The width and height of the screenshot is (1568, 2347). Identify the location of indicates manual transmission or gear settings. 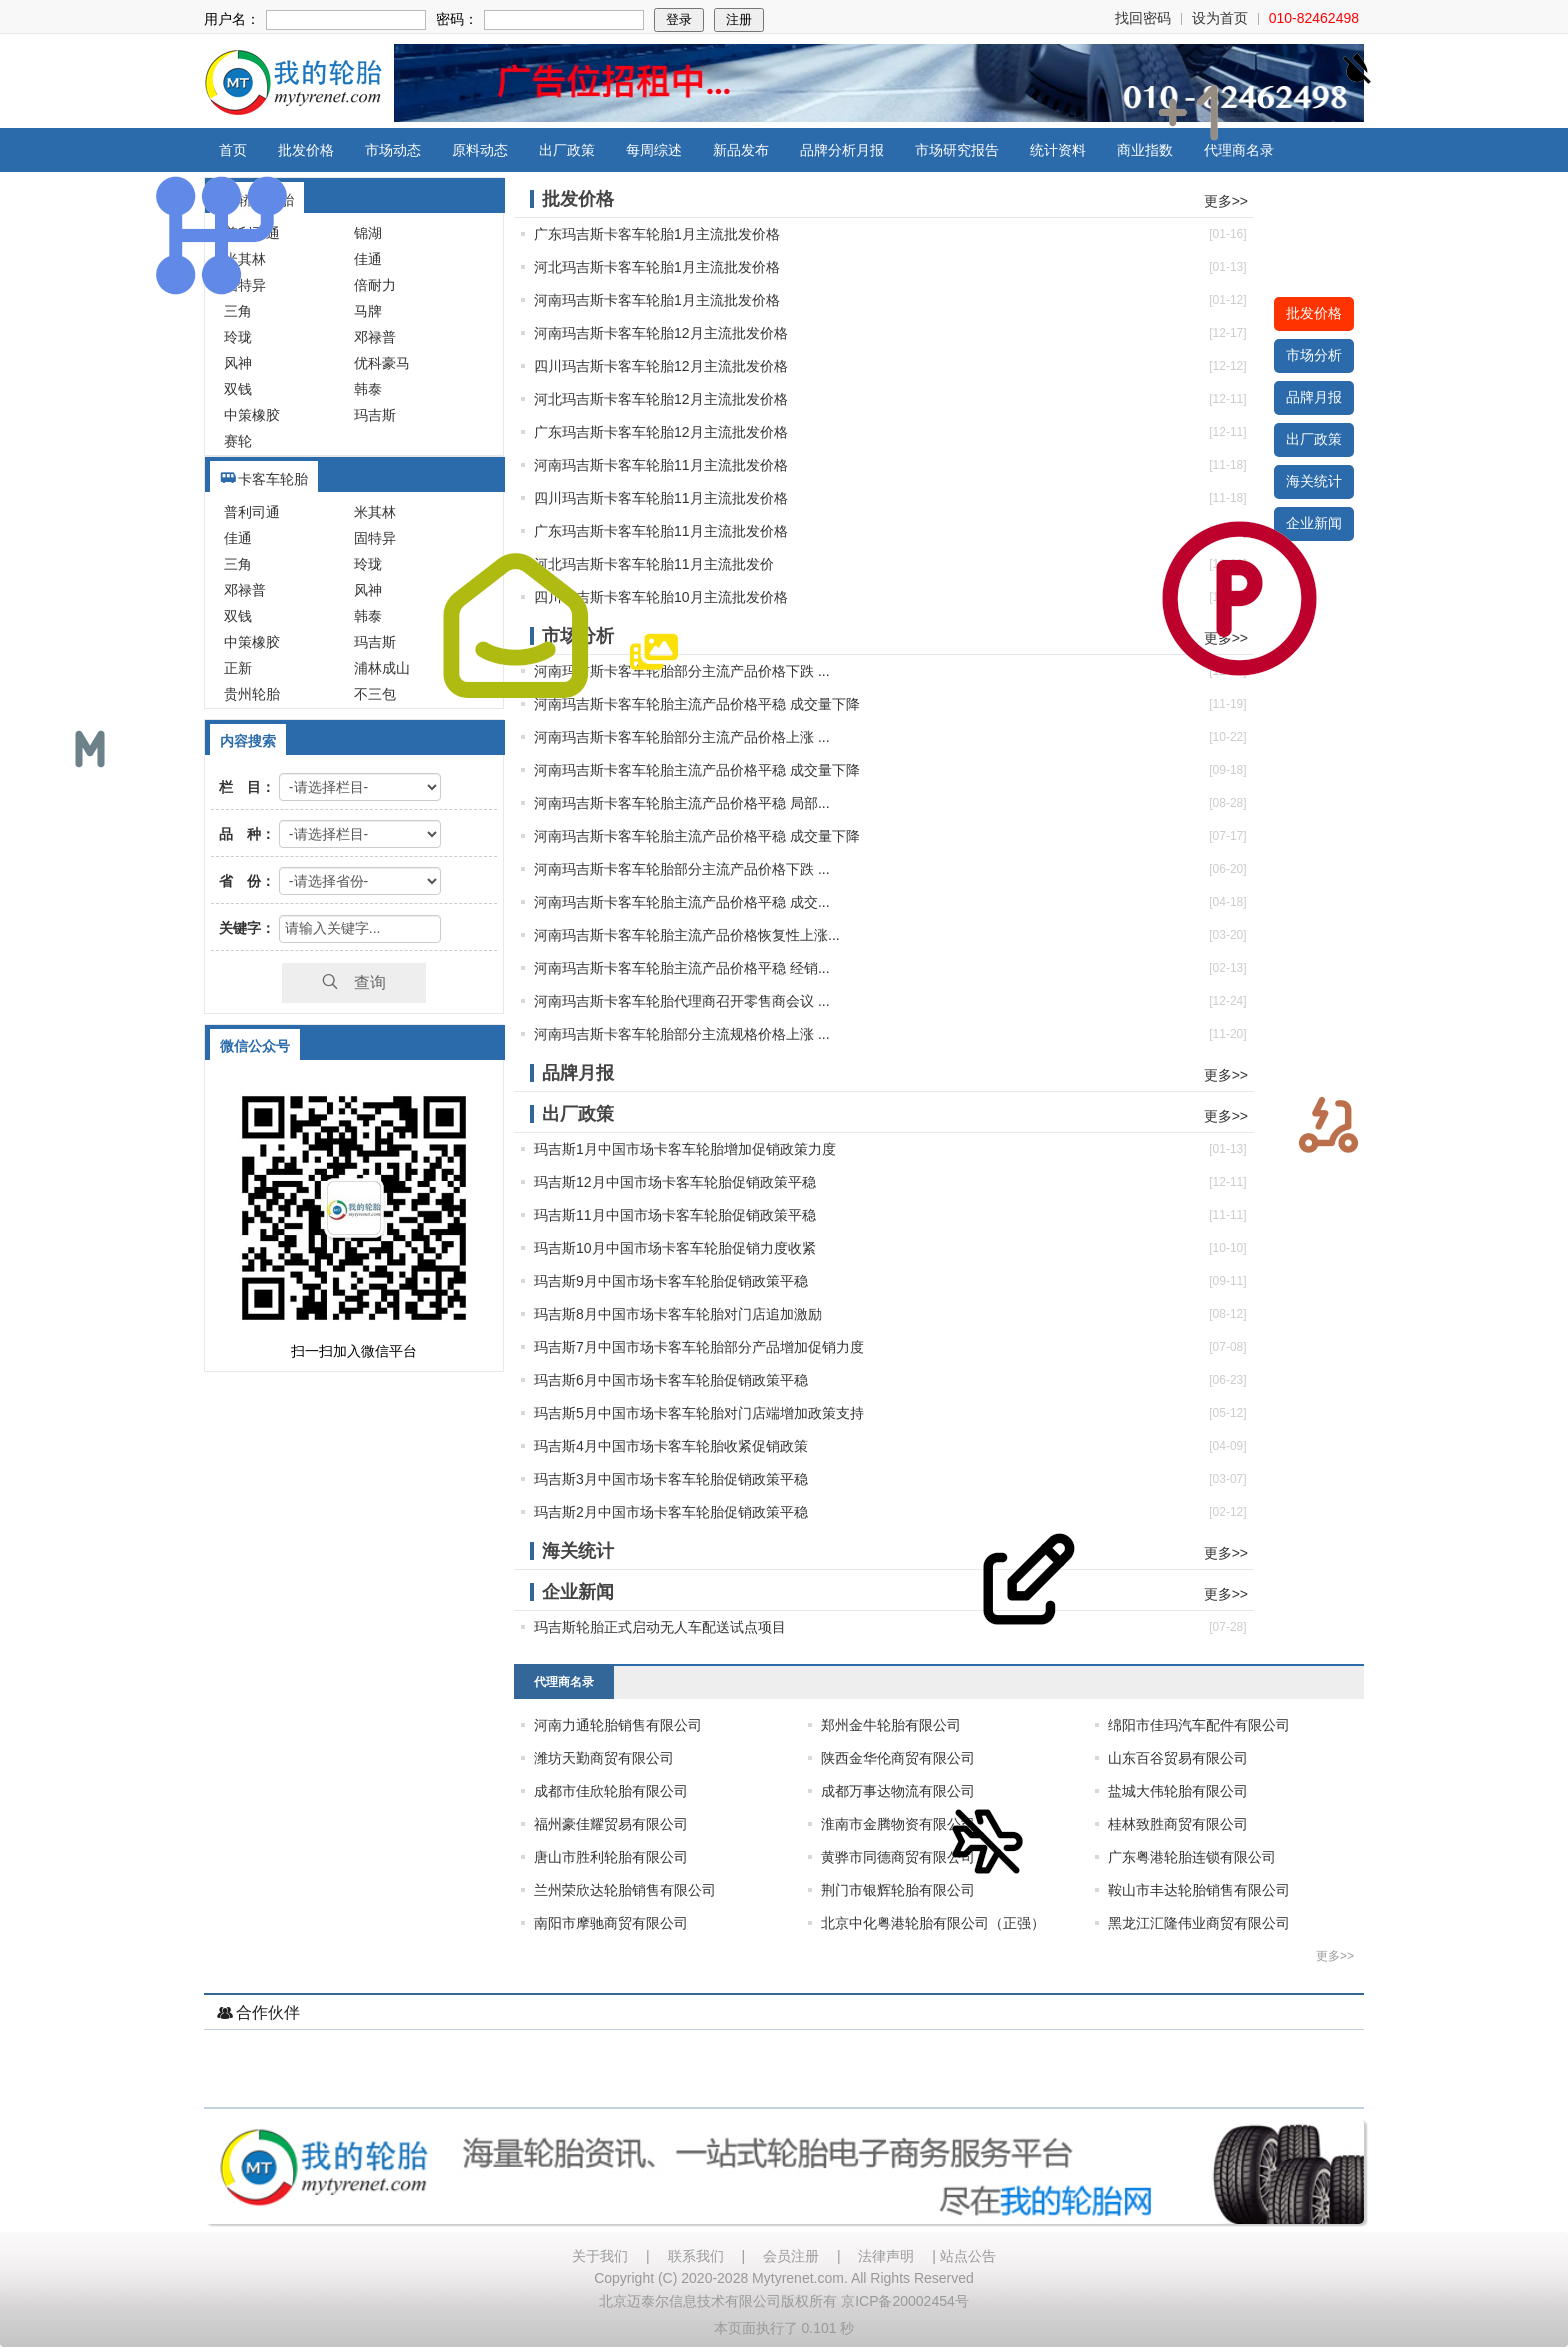
(221, 235).